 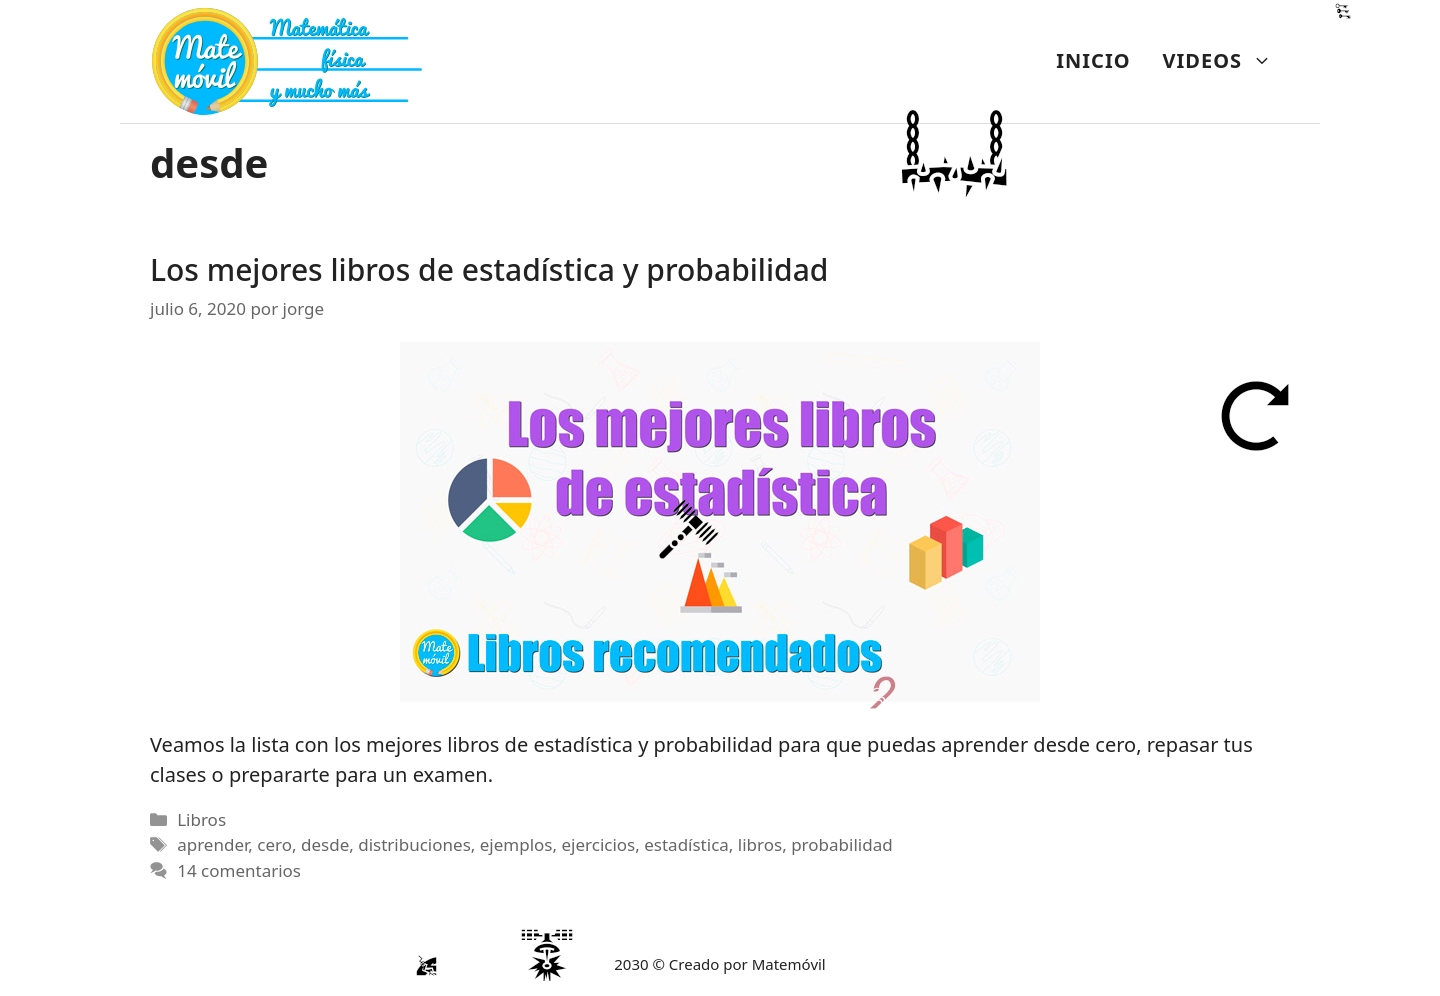 What do you see at coordinates (547, 955) in the screenshot?
I see `access satellite communication features` at bounding box center [547, 955].